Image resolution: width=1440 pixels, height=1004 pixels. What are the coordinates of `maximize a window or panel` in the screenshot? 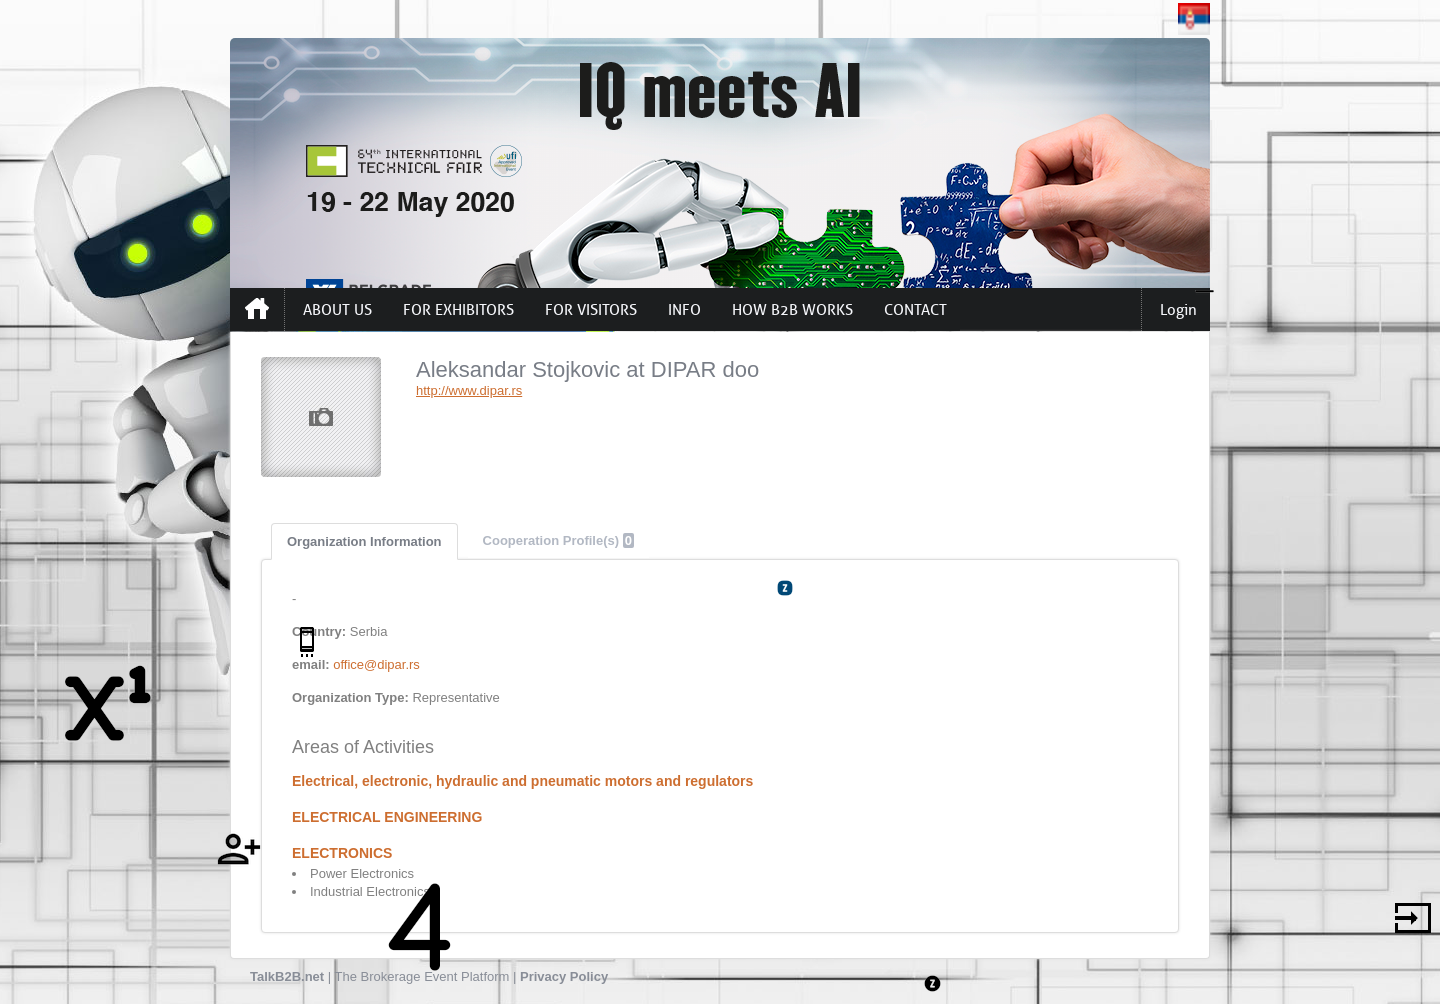 It's located at (1204, 299).